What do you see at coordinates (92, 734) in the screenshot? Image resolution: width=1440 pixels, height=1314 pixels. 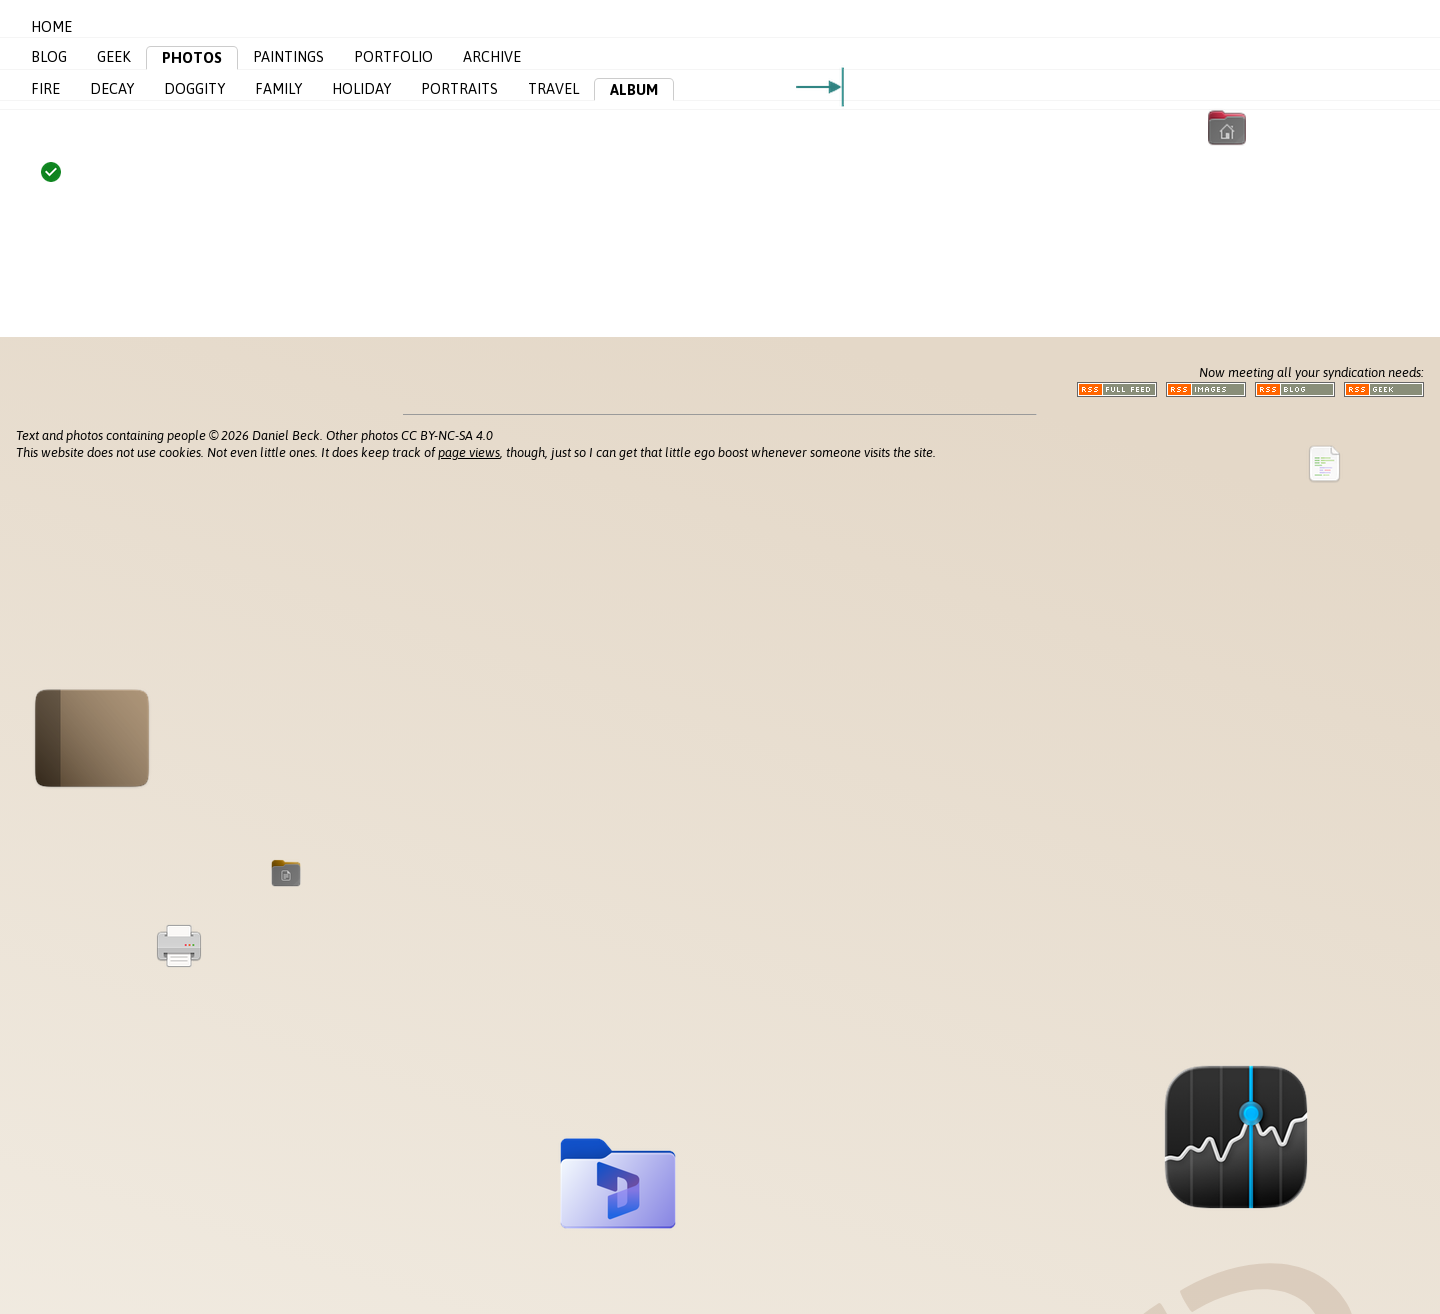 I see `access desktop folder` at bounding box center [92, 734].